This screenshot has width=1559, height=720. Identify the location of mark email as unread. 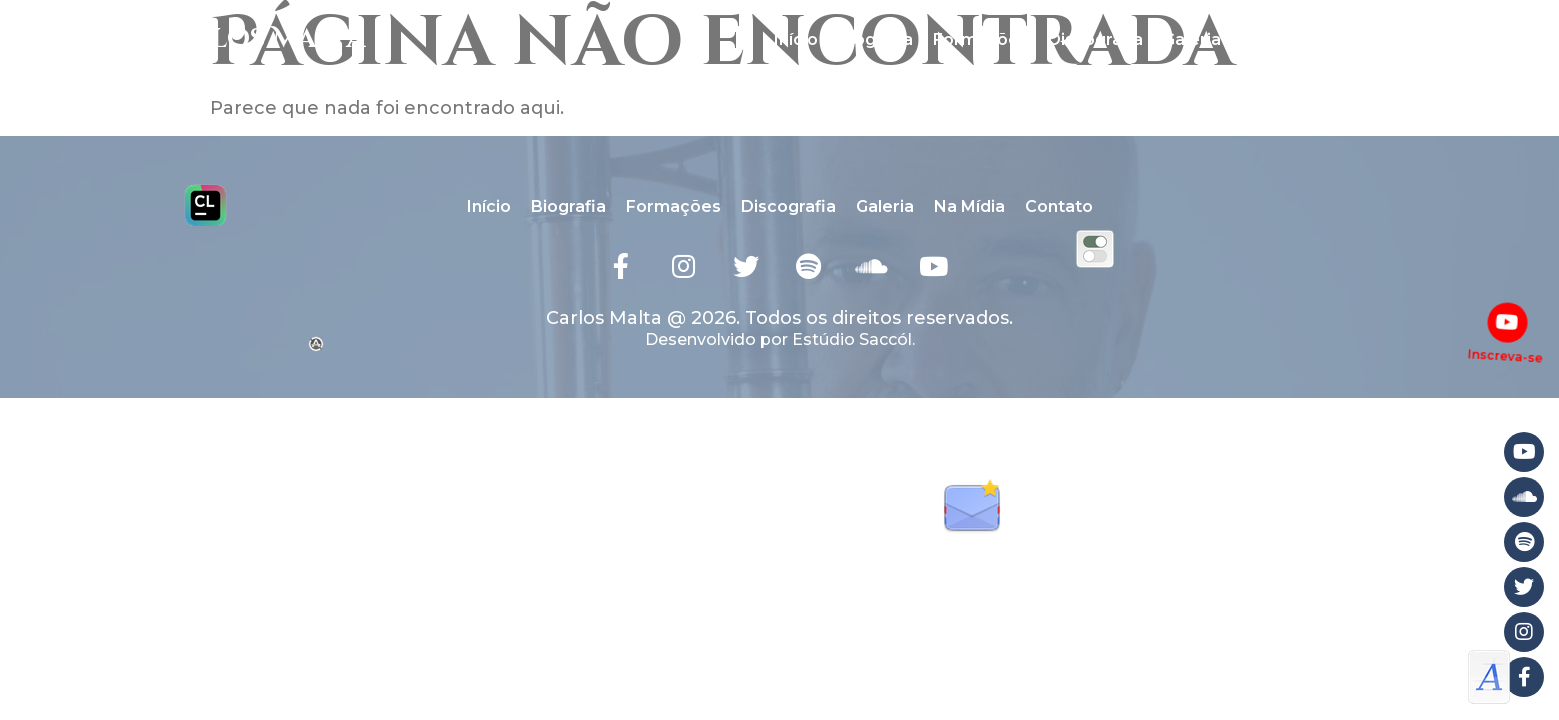
(972, 508).